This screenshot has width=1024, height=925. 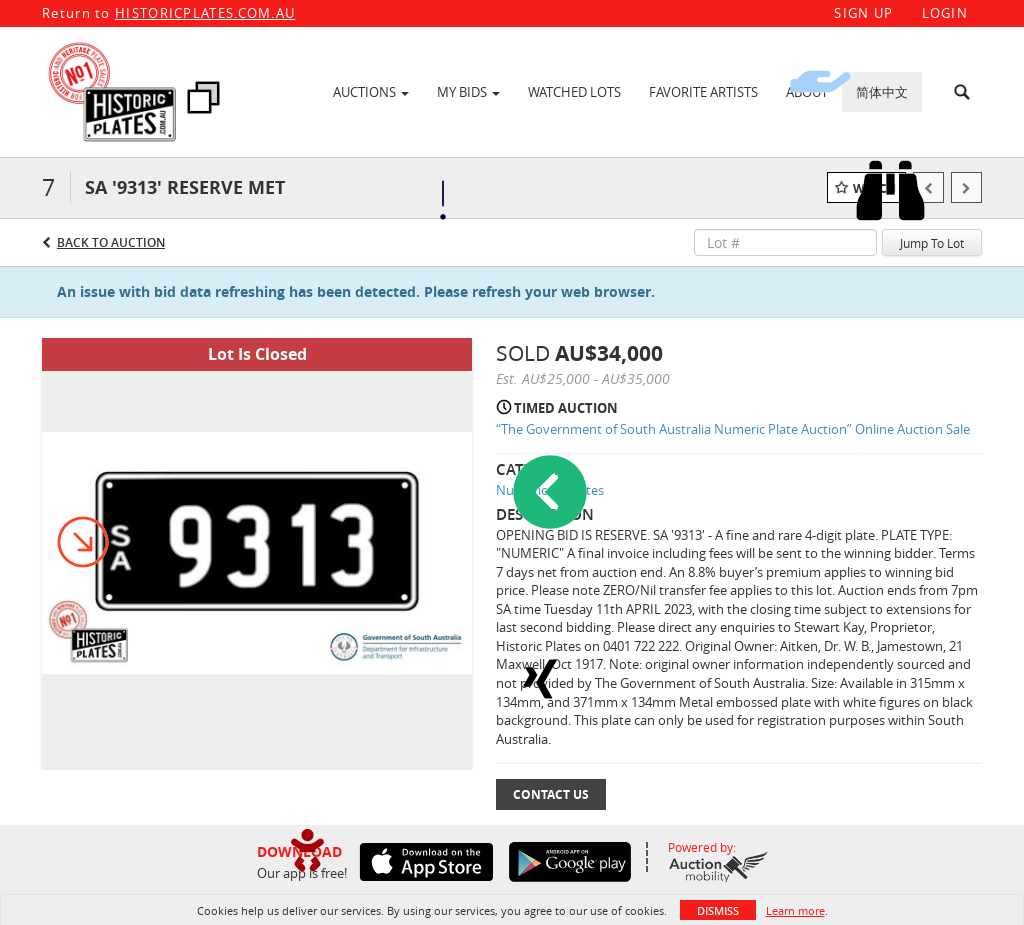 I want to click on go back to the previous screen, so click(x=550, y=492).